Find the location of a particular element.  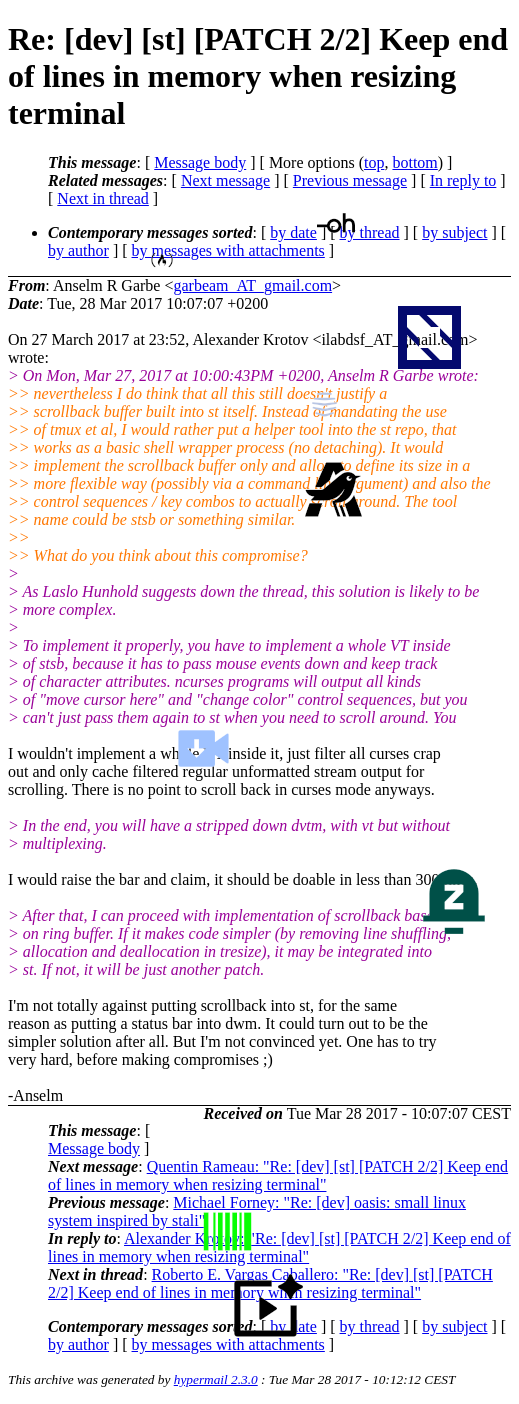

snooze notifications temporarily is located at coordinates (454, 900).